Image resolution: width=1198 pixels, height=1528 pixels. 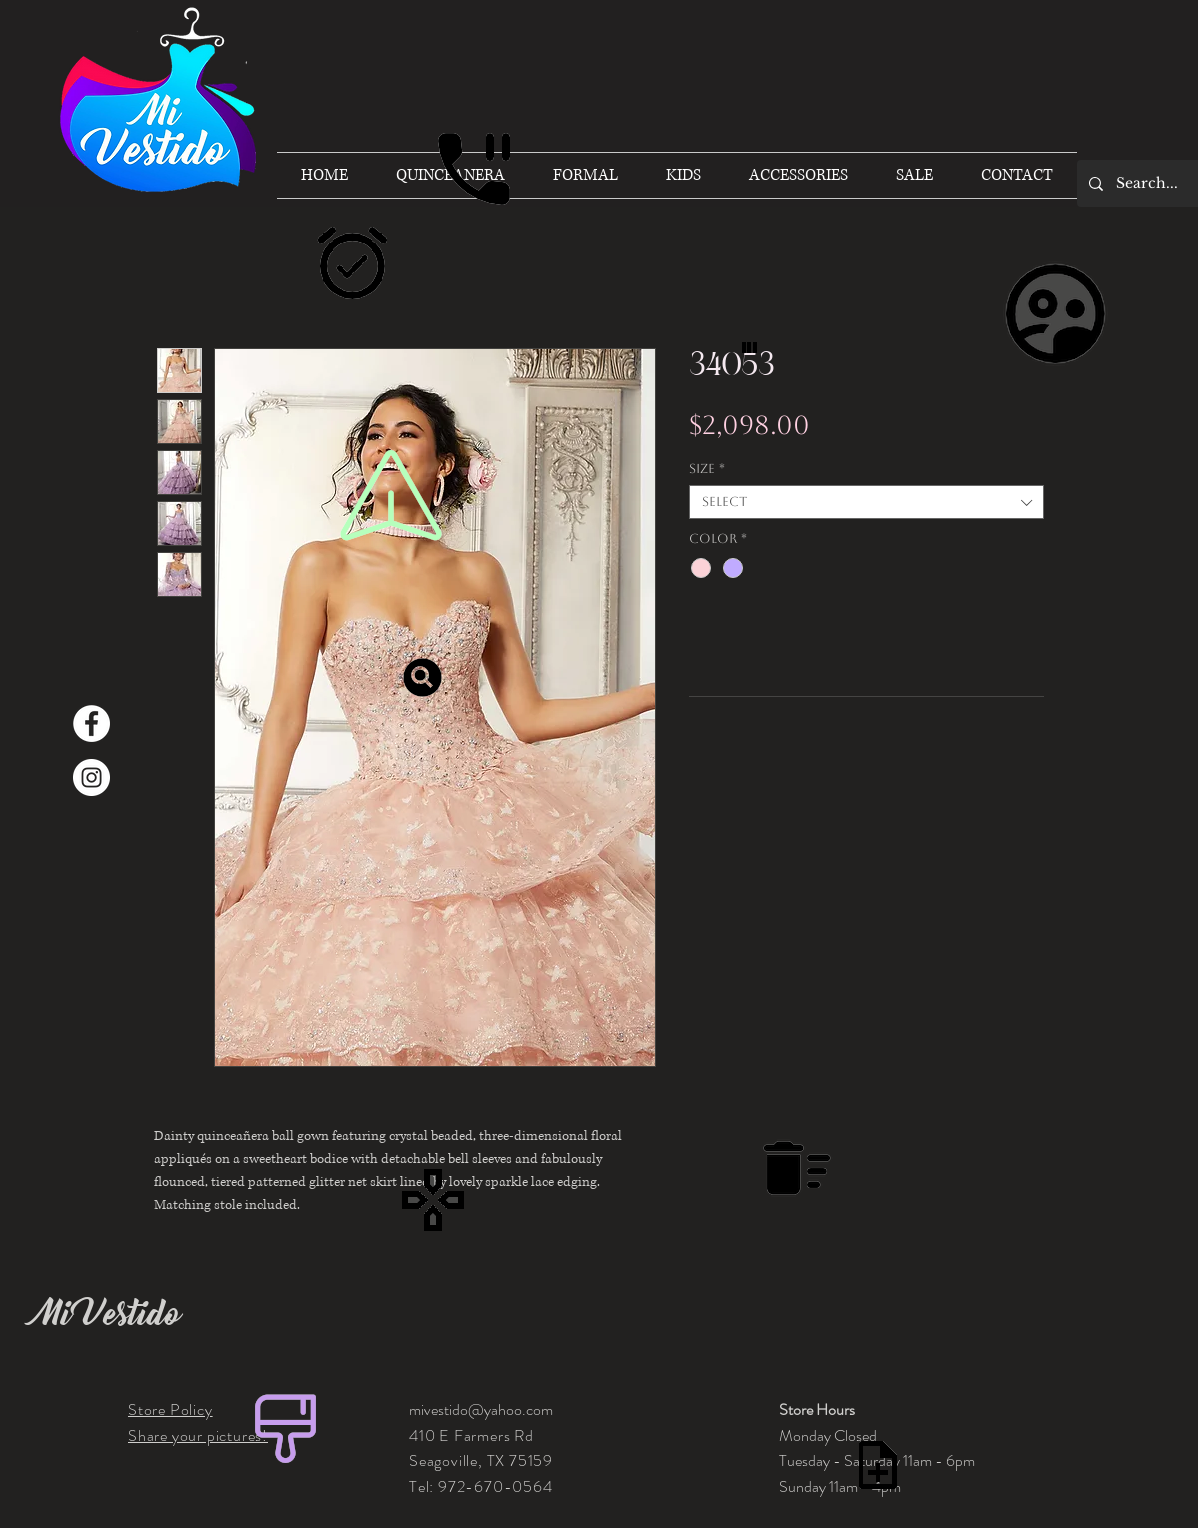 What do you see at coordinates (433, 1200) in the screenshot?
I see `access gaming features or settings` at bounding box center [433, 1200].